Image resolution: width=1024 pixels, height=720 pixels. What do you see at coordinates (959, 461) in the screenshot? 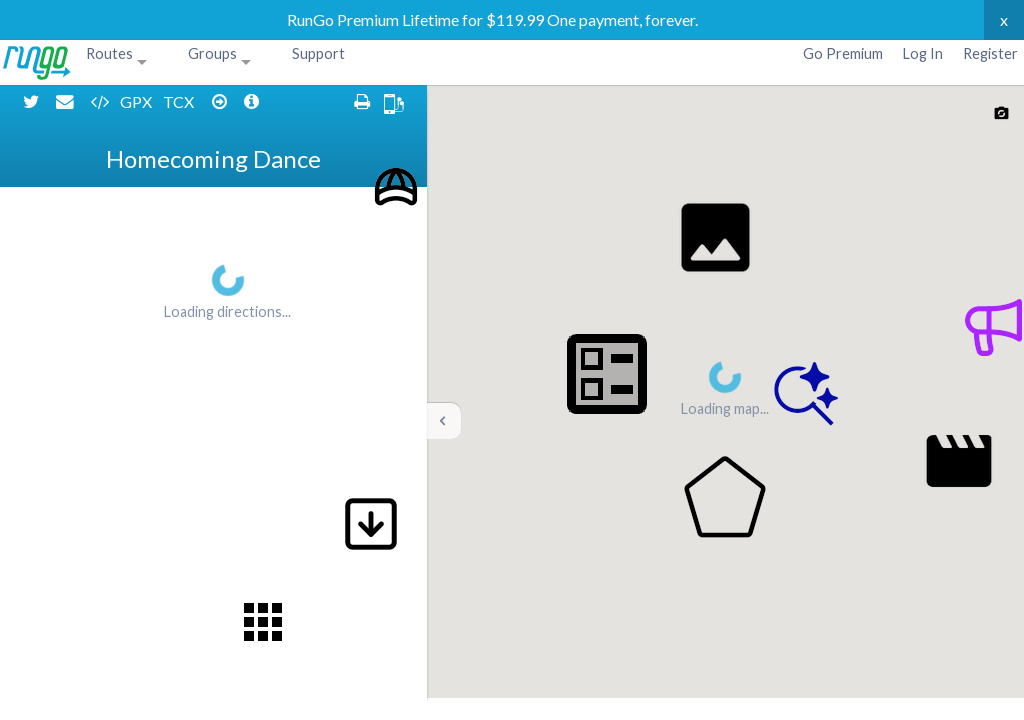
I see `create a new video or movie project` at bounding box center [959, 461].